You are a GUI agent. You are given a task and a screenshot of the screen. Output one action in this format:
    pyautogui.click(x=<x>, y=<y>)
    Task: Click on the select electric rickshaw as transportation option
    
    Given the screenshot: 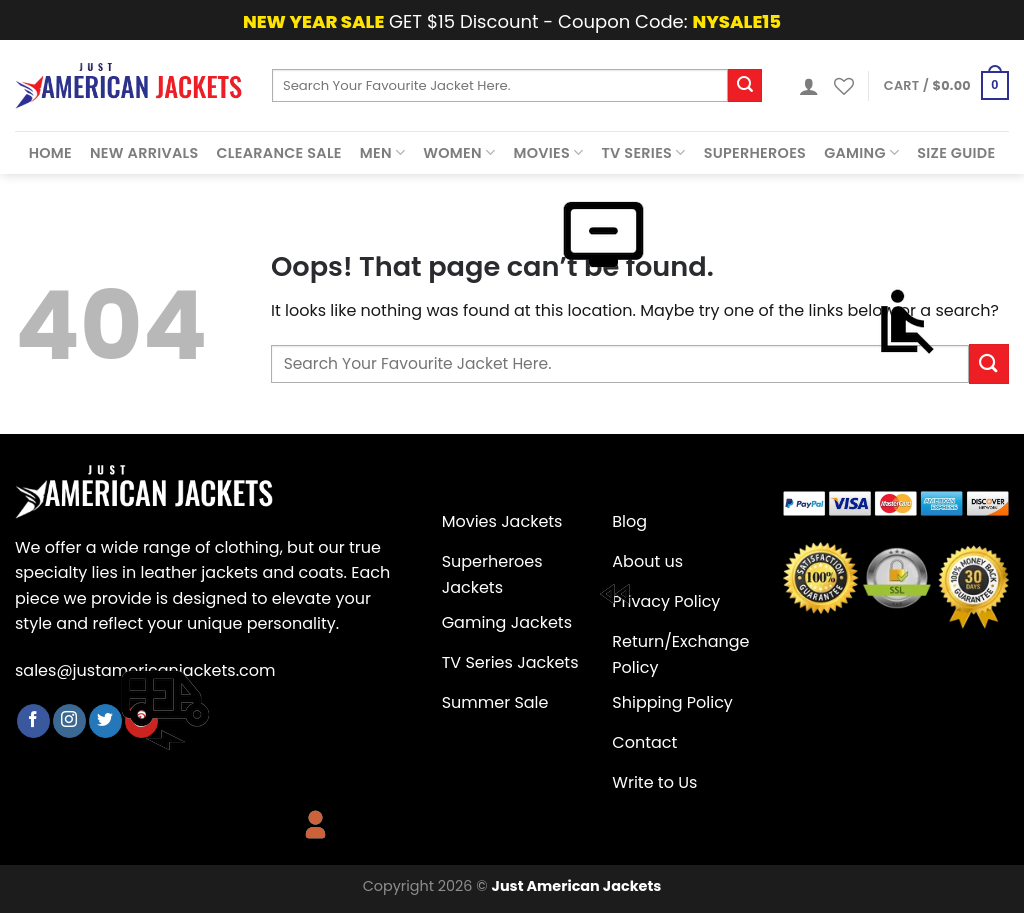 What is the action you would take?
    pyautogui.click(x=165, y=706)
    